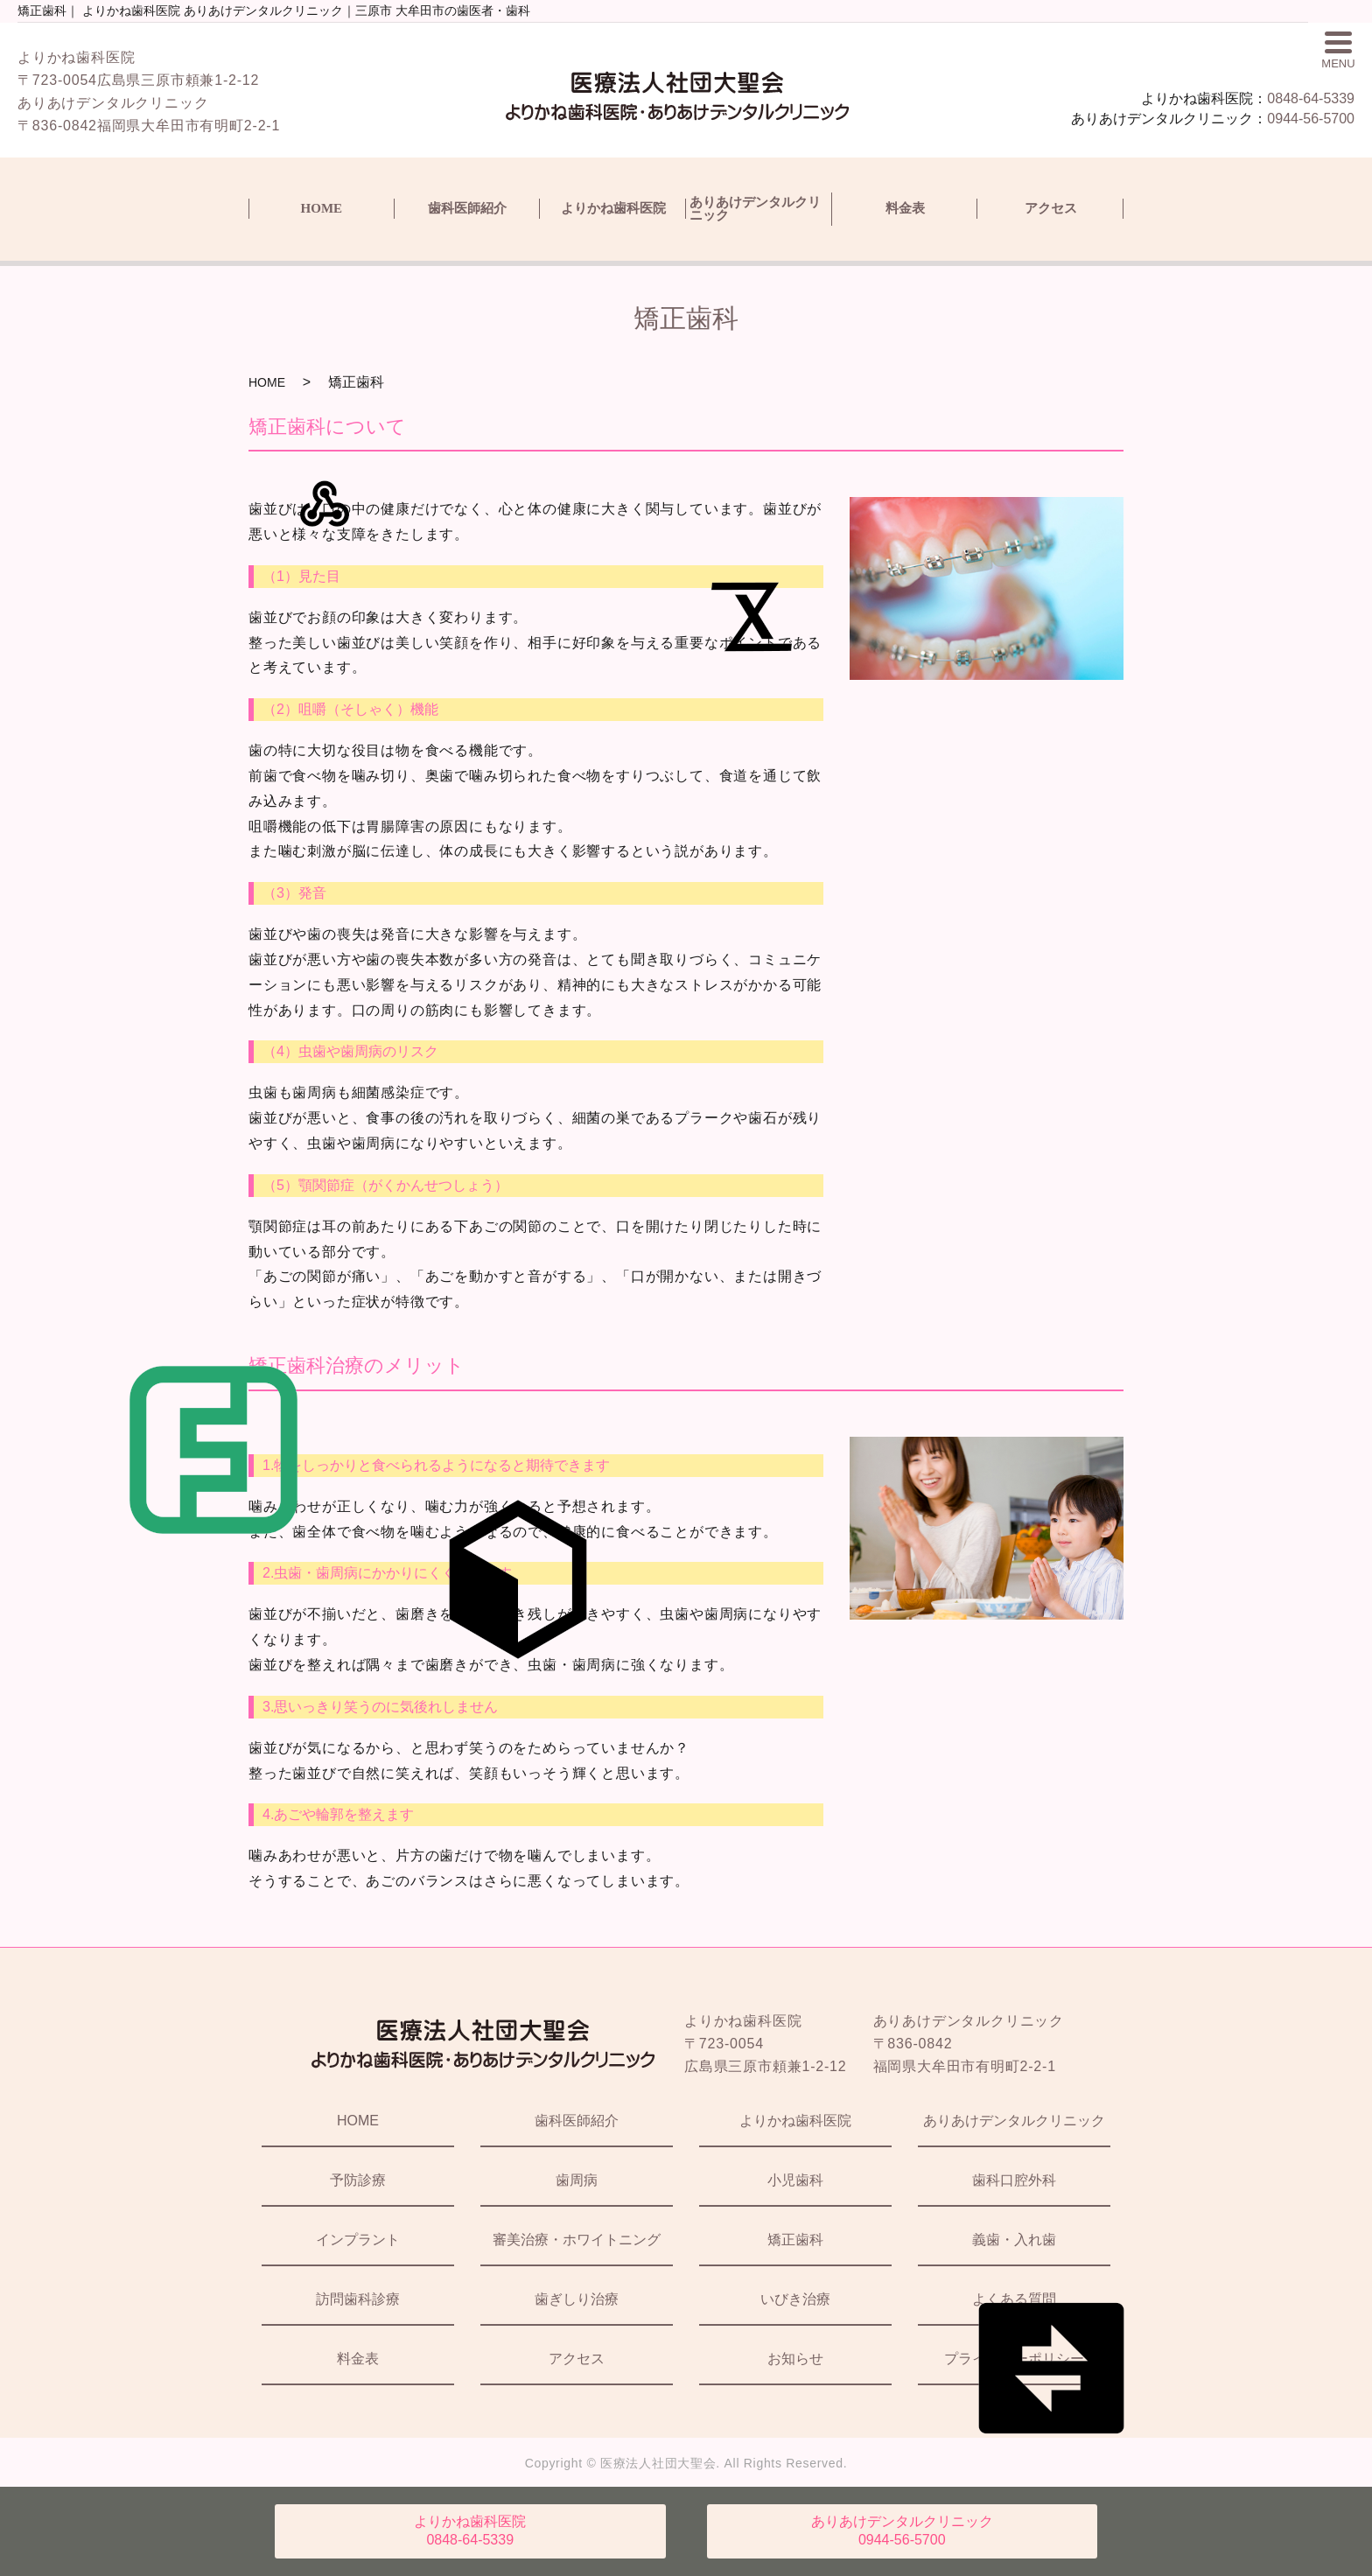 The height and width of the screenshot is (2576, 1372). I want to click on open friendica social network, so click(214, 1450).